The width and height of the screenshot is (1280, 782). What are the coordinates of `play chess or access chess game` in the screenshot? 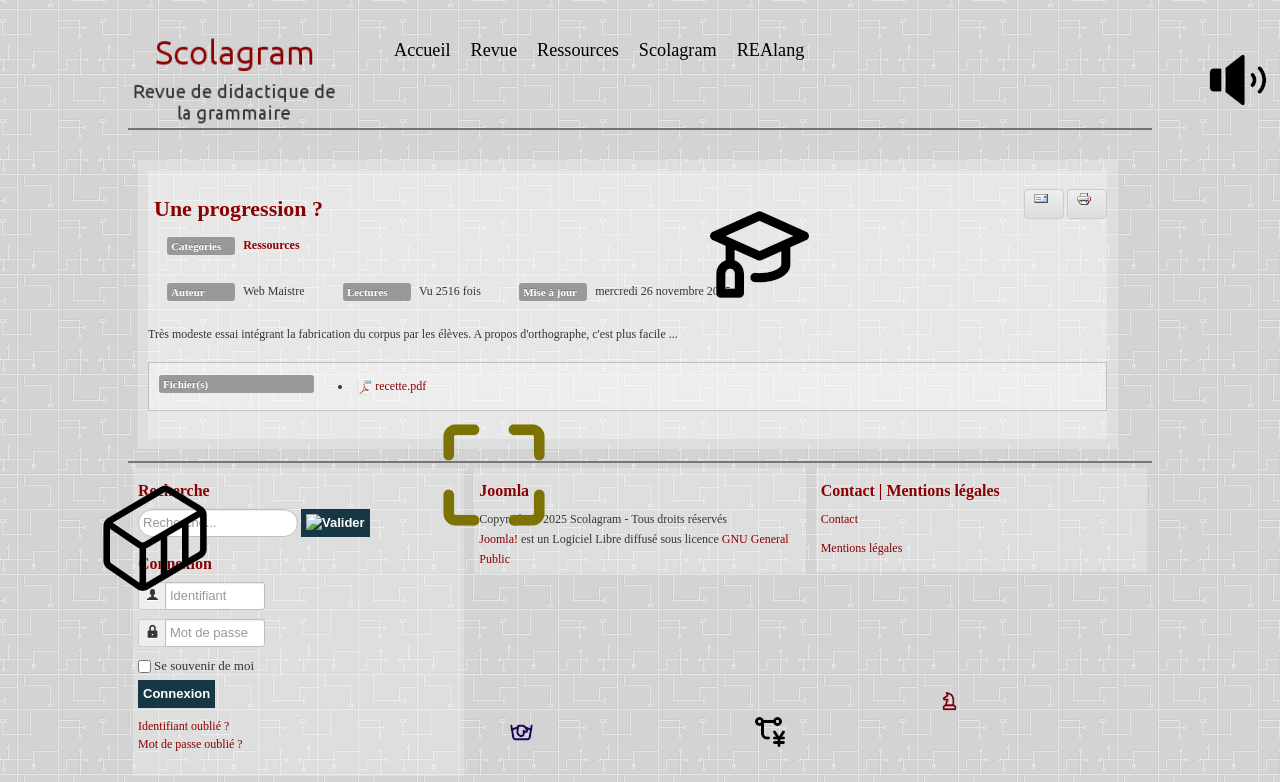 It's located at (949, 701).